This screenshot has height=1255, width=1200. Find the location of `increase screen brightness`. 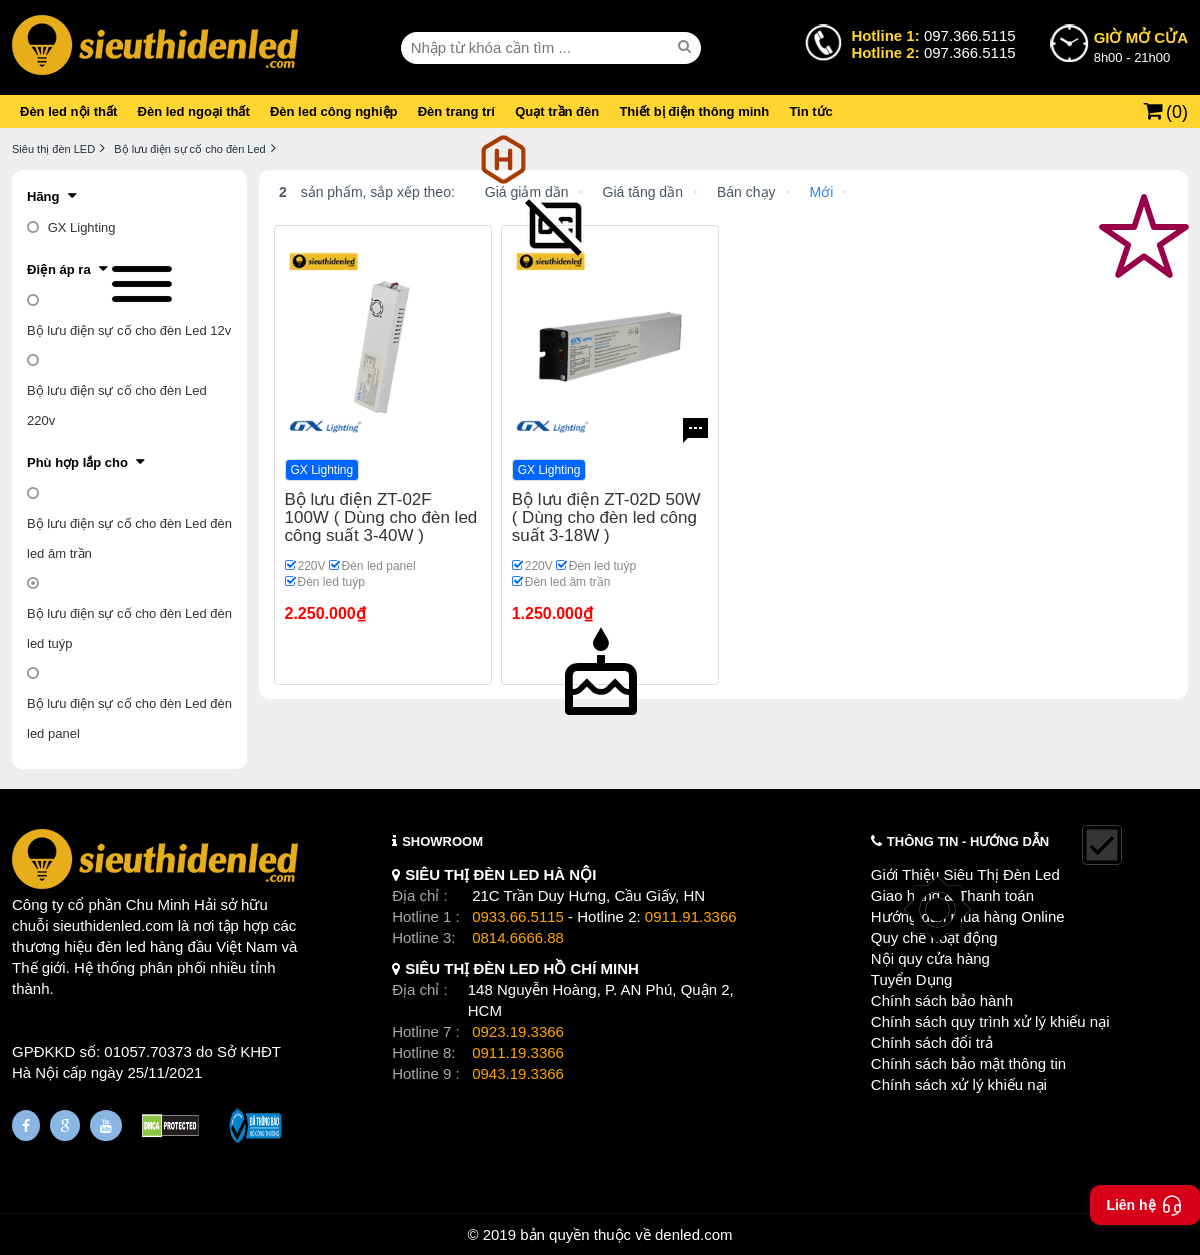

increase screen brightness is located at coordinates (937, 909).